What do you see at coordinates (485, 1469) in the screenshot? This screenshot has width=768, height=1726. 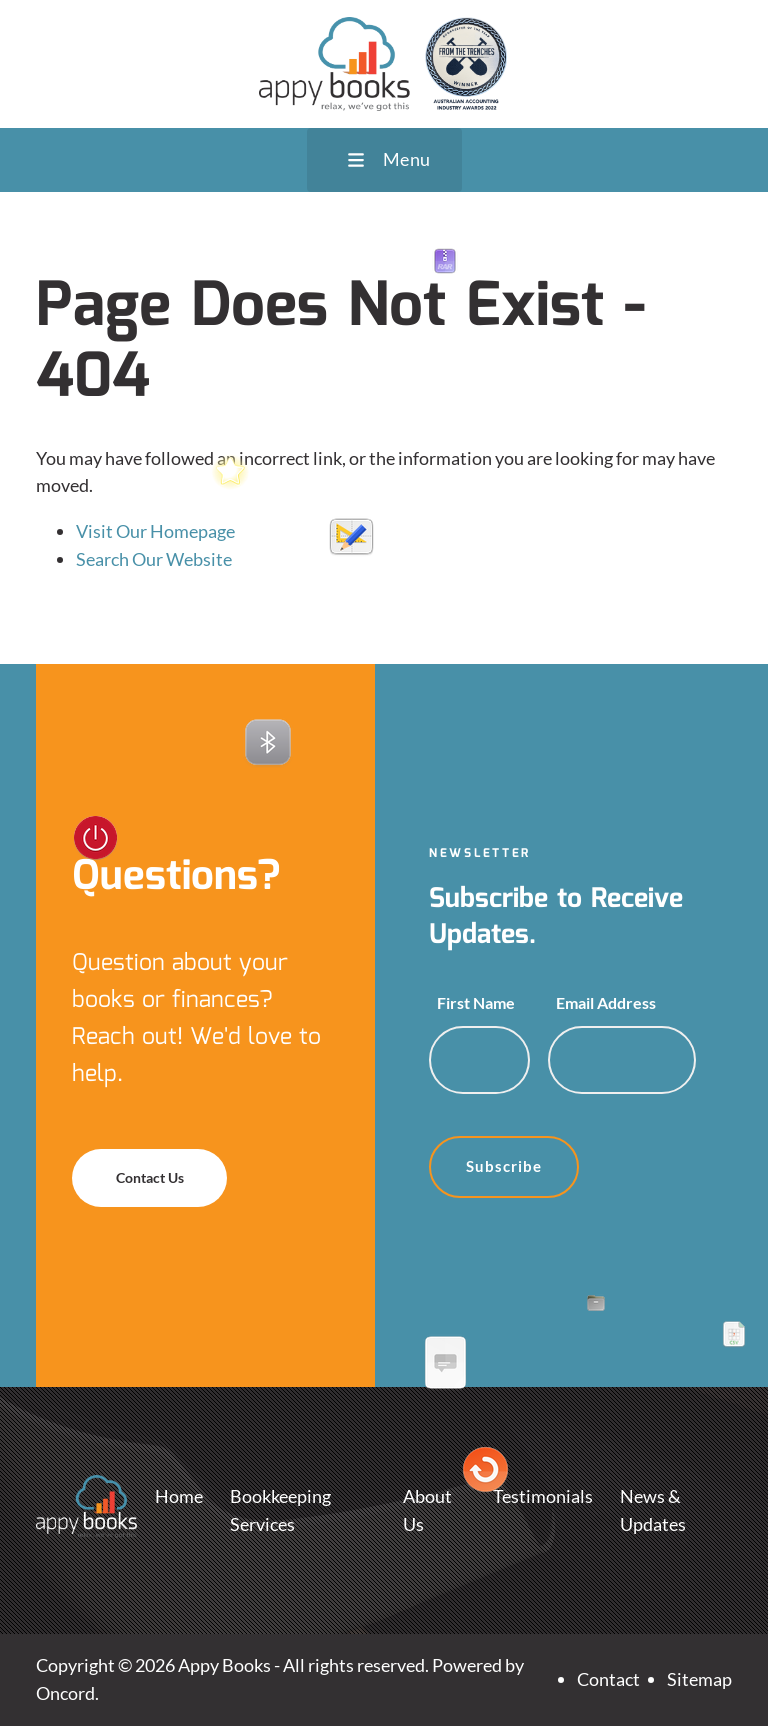 I see `open Ubuntu Livepatch settings` at bounding box center [485, 1469].